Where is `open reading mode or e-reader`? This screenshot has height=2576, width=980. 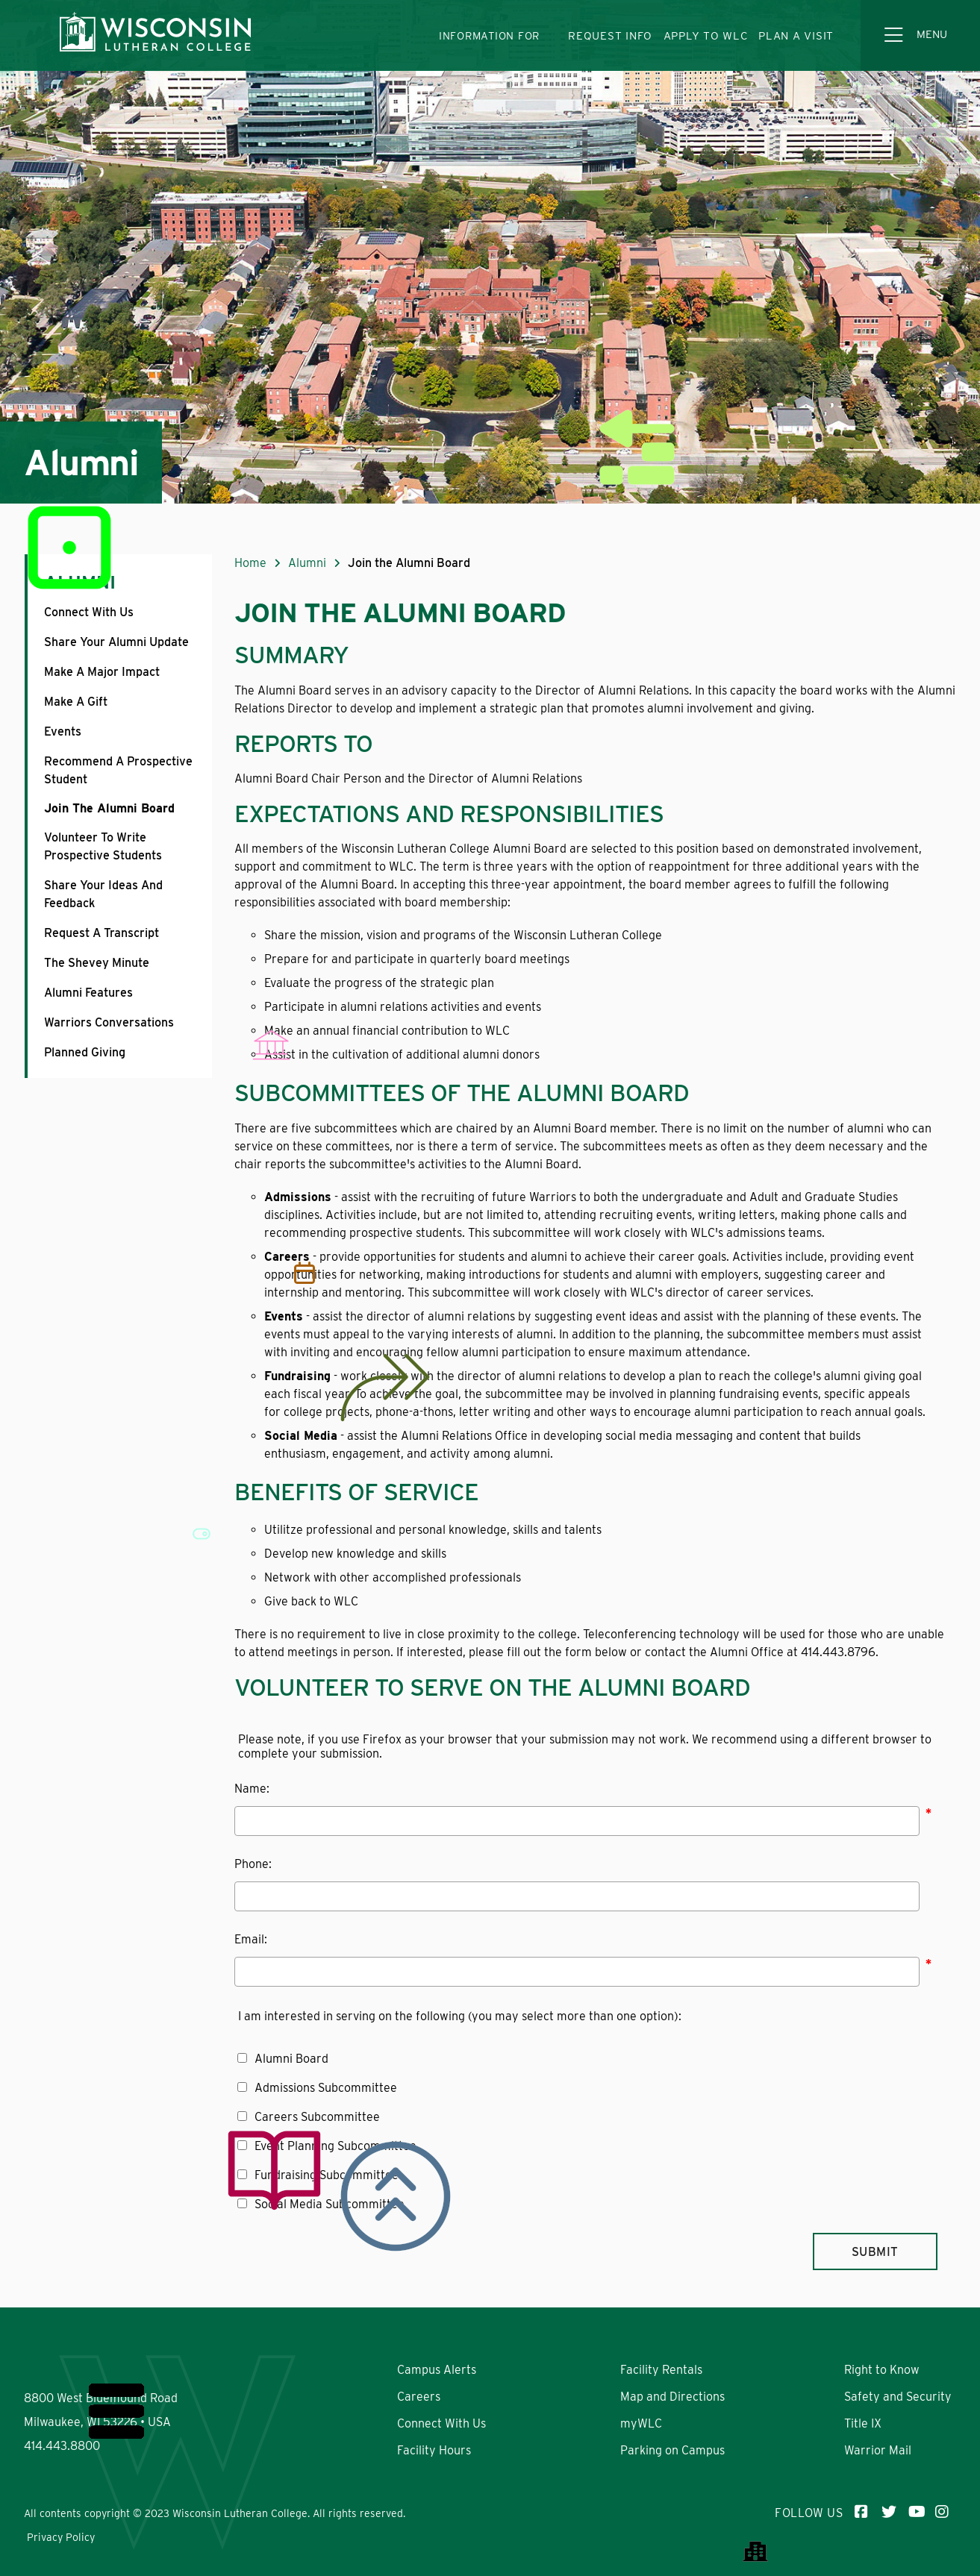 open reading mode or e-reader is located at coordinates (274, 2163).